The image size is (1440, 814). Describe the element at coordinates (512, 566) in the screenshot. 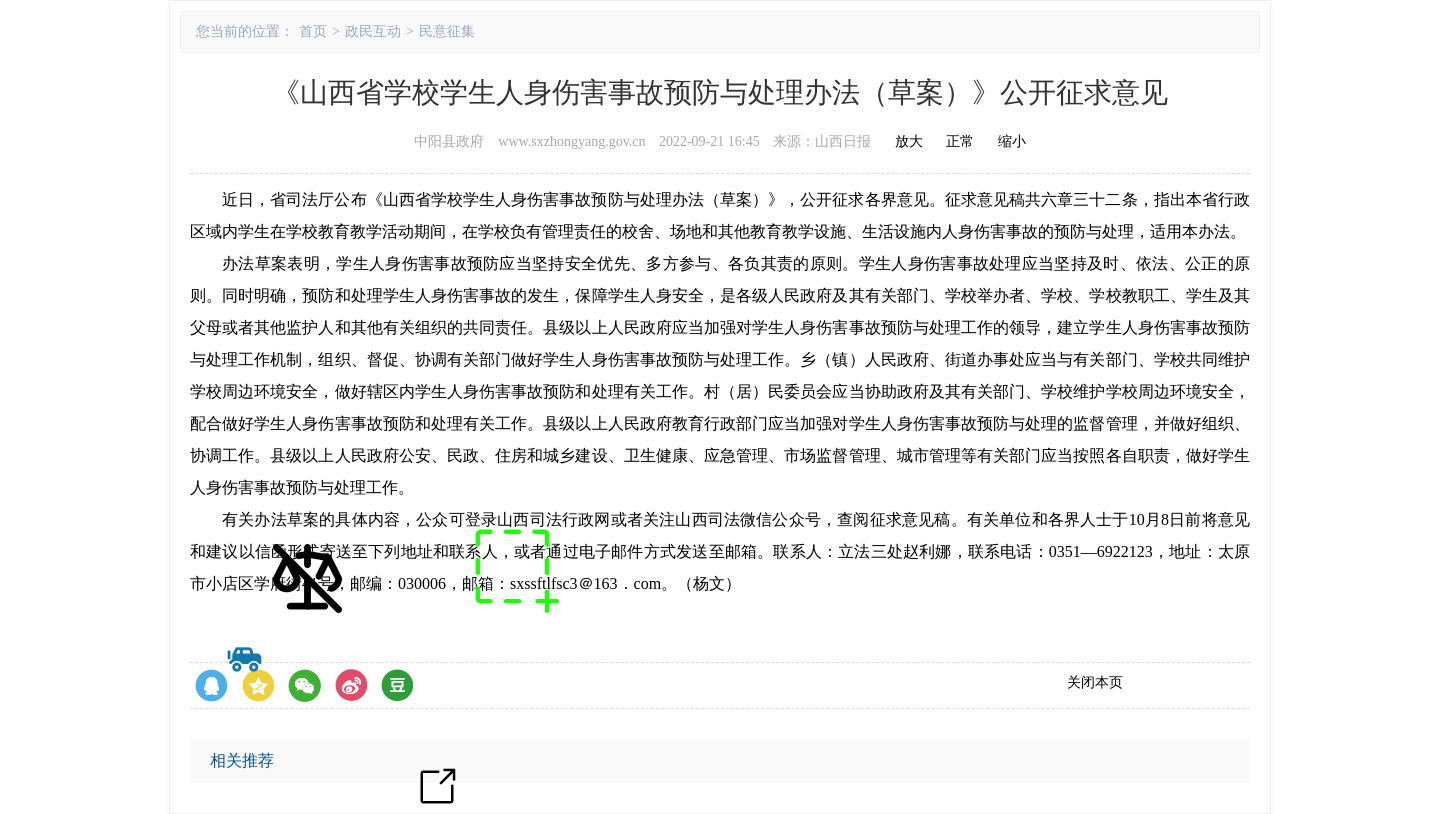

I see `add to current selection` at that location.